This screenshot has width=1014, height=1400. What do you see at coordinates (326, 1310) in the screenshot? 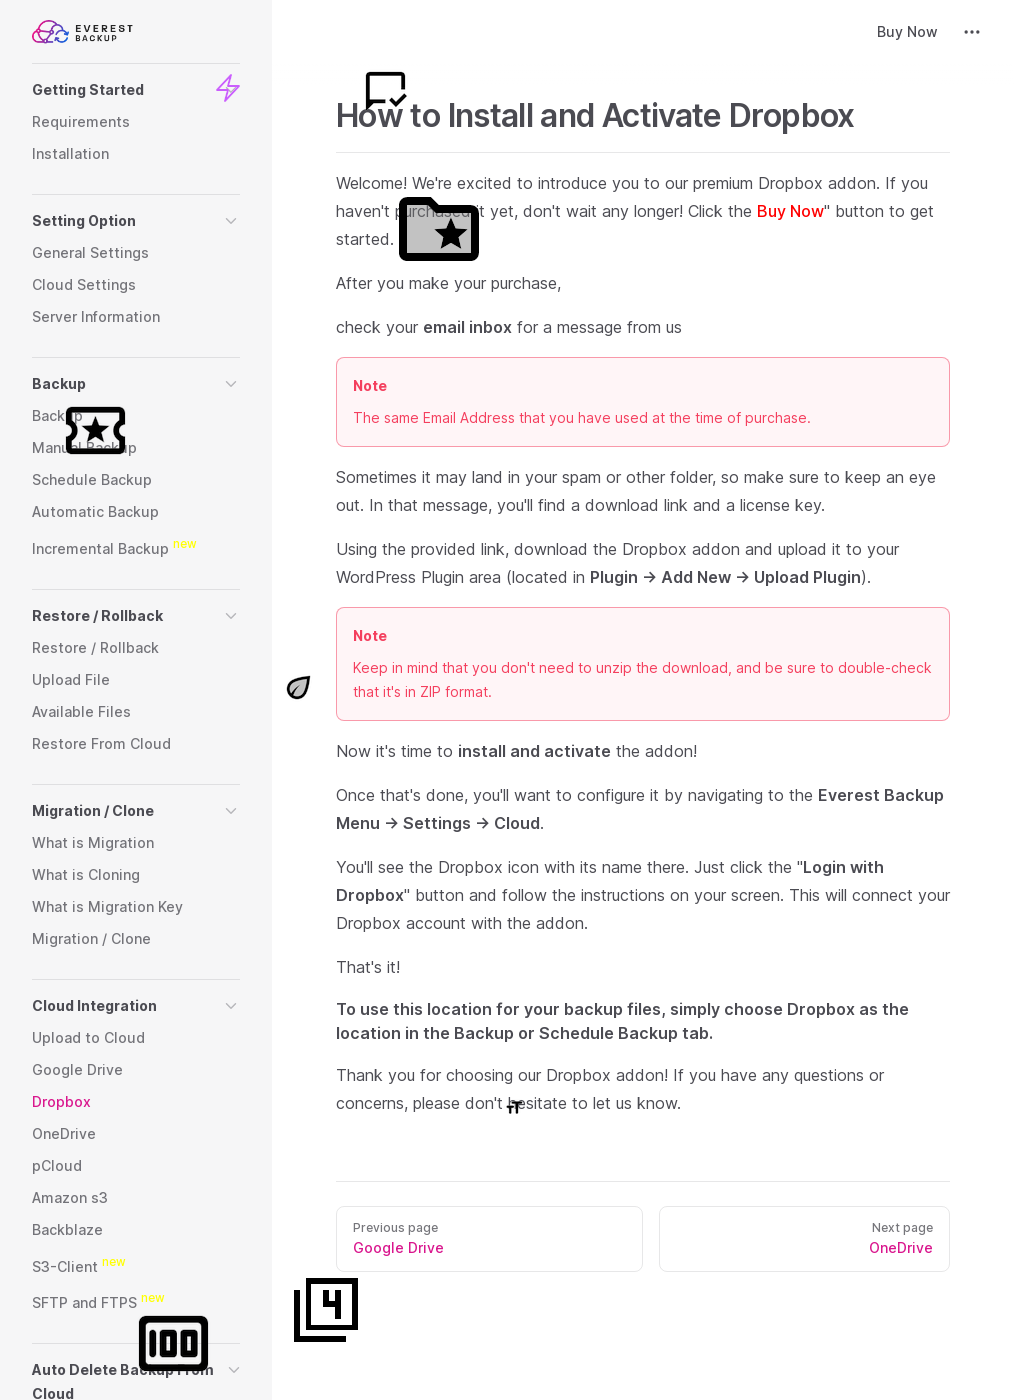
I see `select filter option 4` at bounding box center [326, 1310].